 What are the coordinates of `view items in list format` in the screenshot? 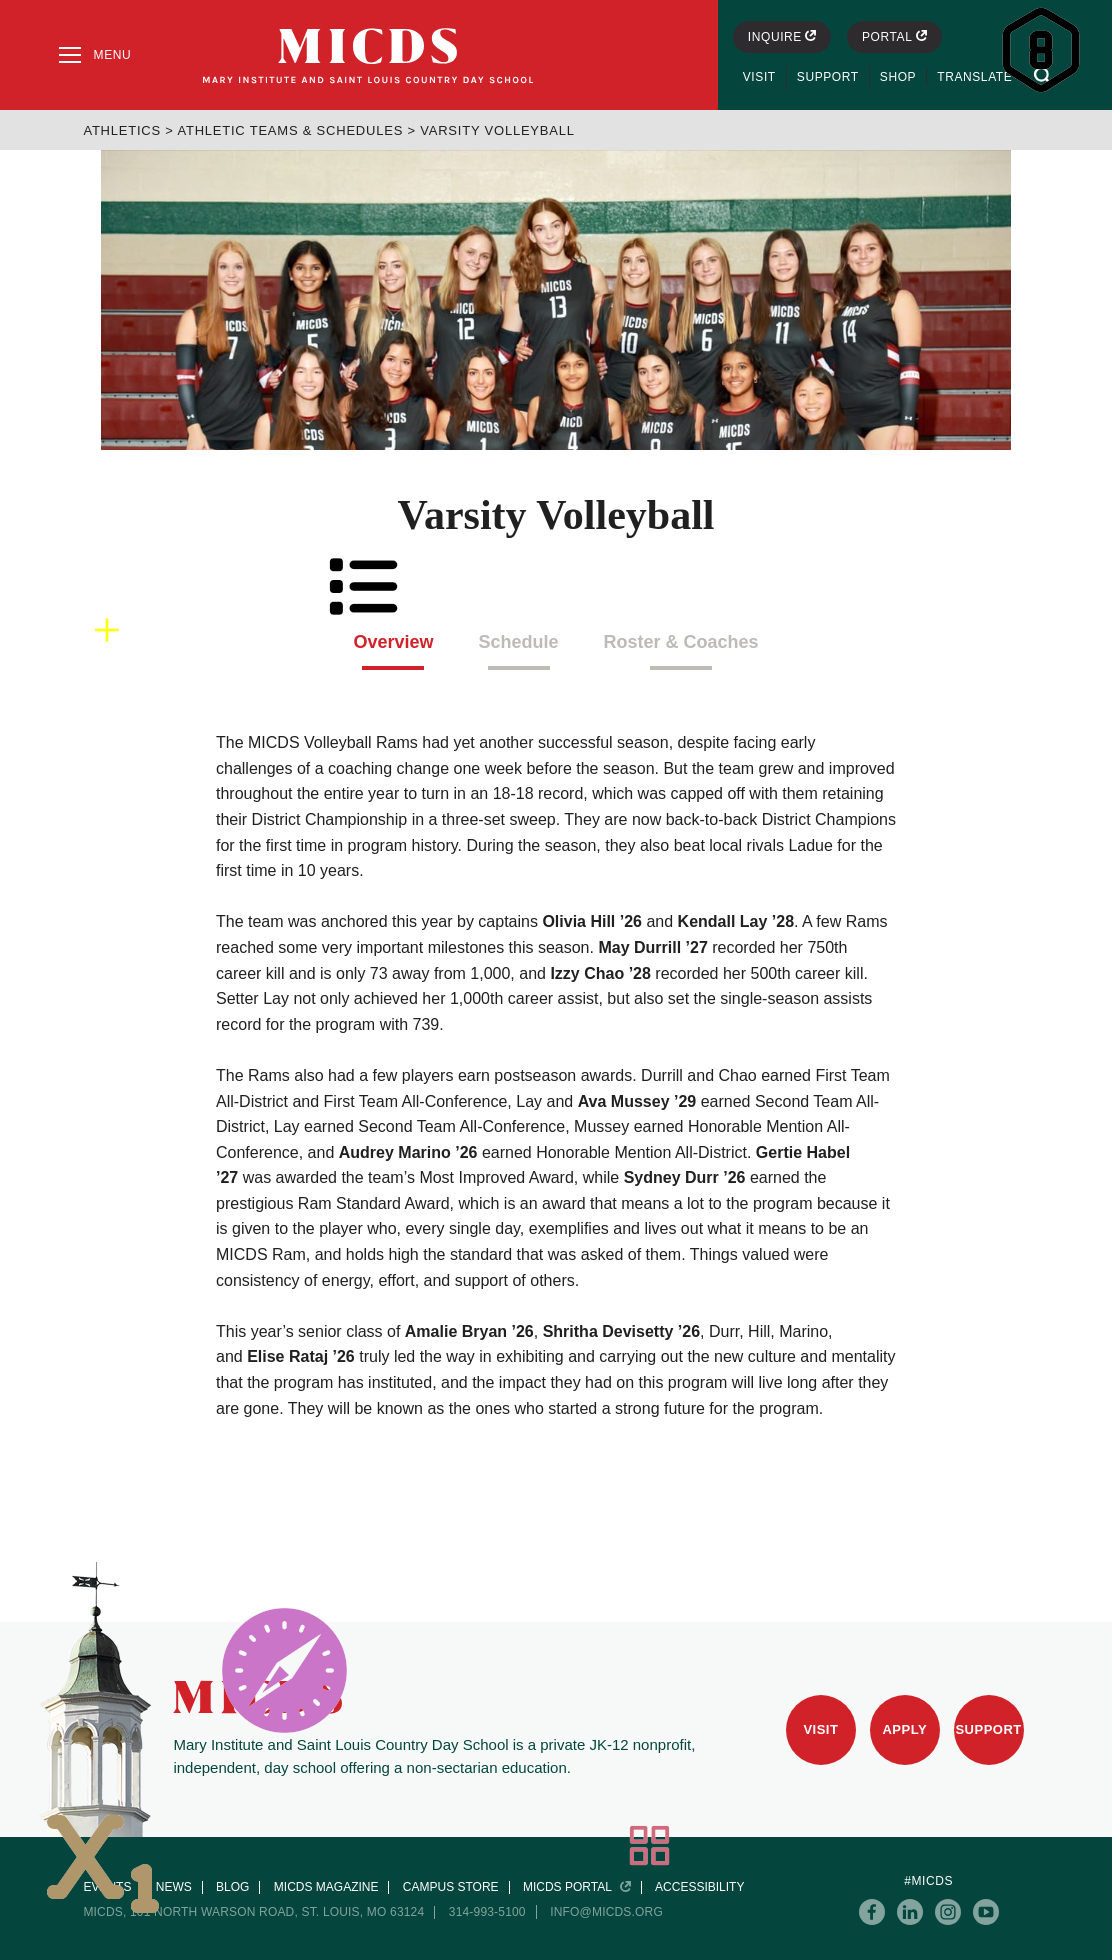 It's located at (362, 586).